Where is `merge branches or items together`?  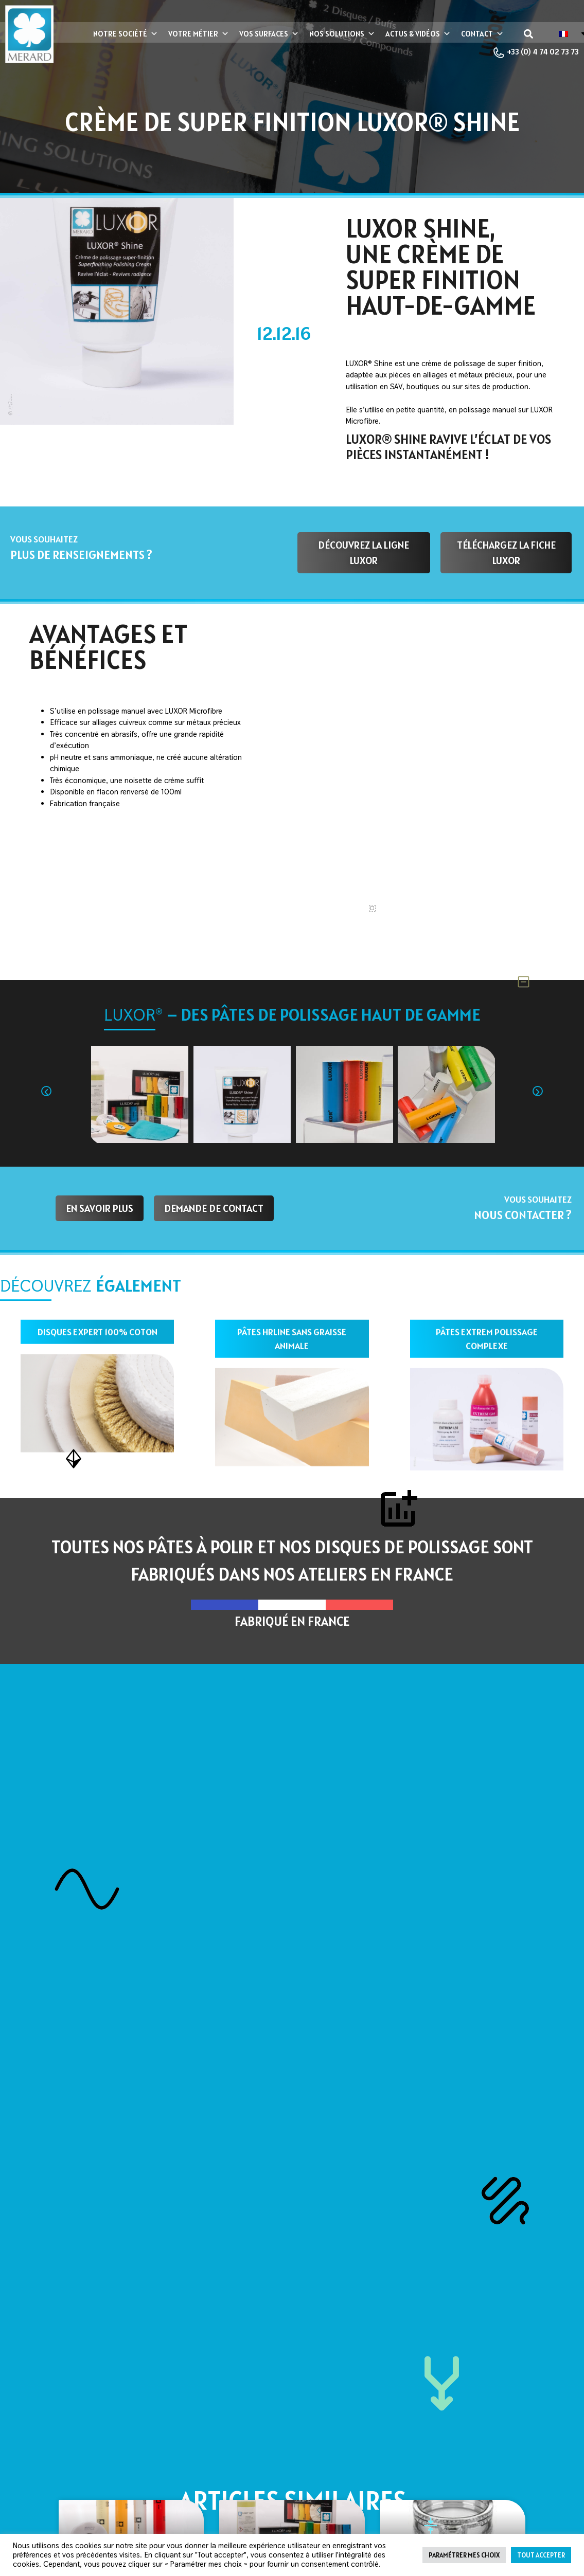
merge branches or items together is located at coordinates (441, 2381).